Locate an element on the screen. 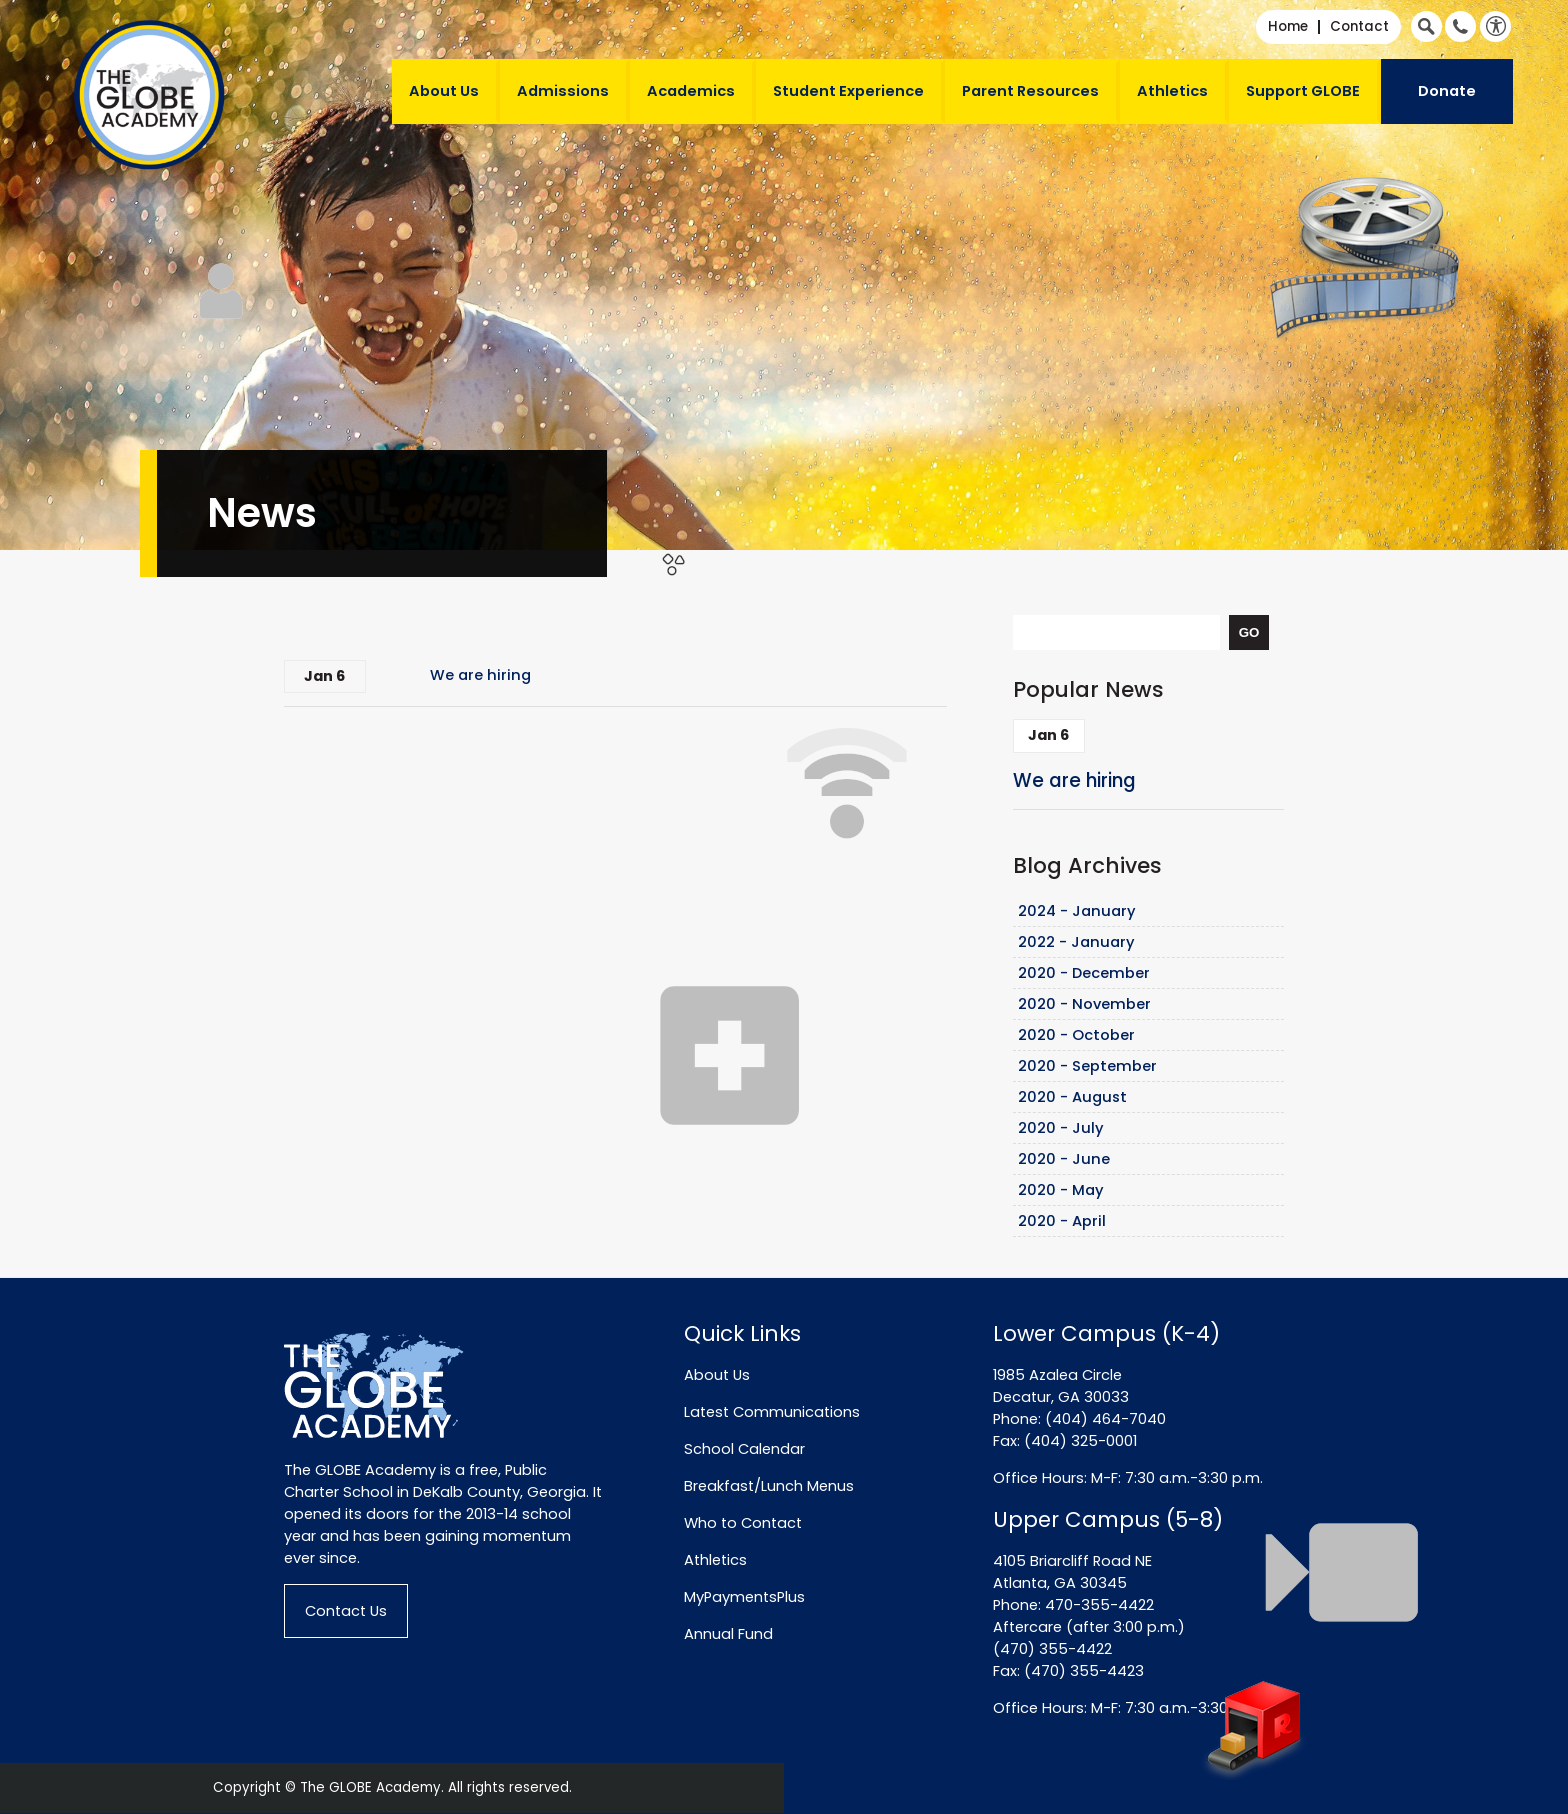 The image size is (1568, 1814). zoom in on the current view is located at coordinates (729, 1055).